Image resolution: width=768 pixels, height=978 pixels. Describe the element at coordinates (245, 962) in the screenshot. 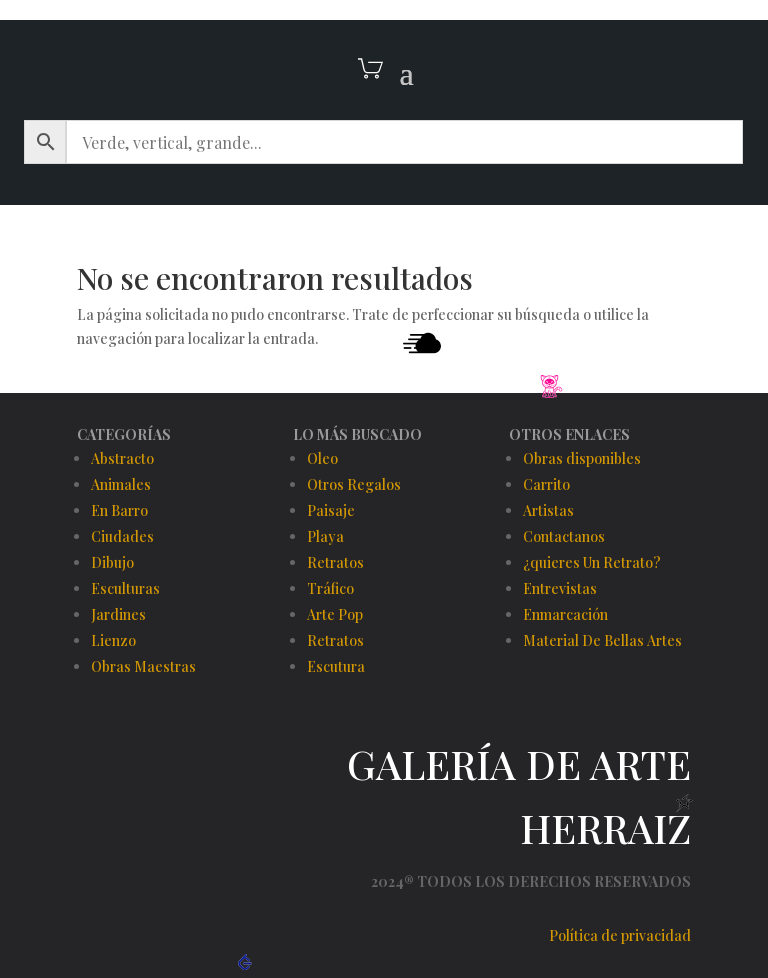

I see `open leetcode app or website` at that location.